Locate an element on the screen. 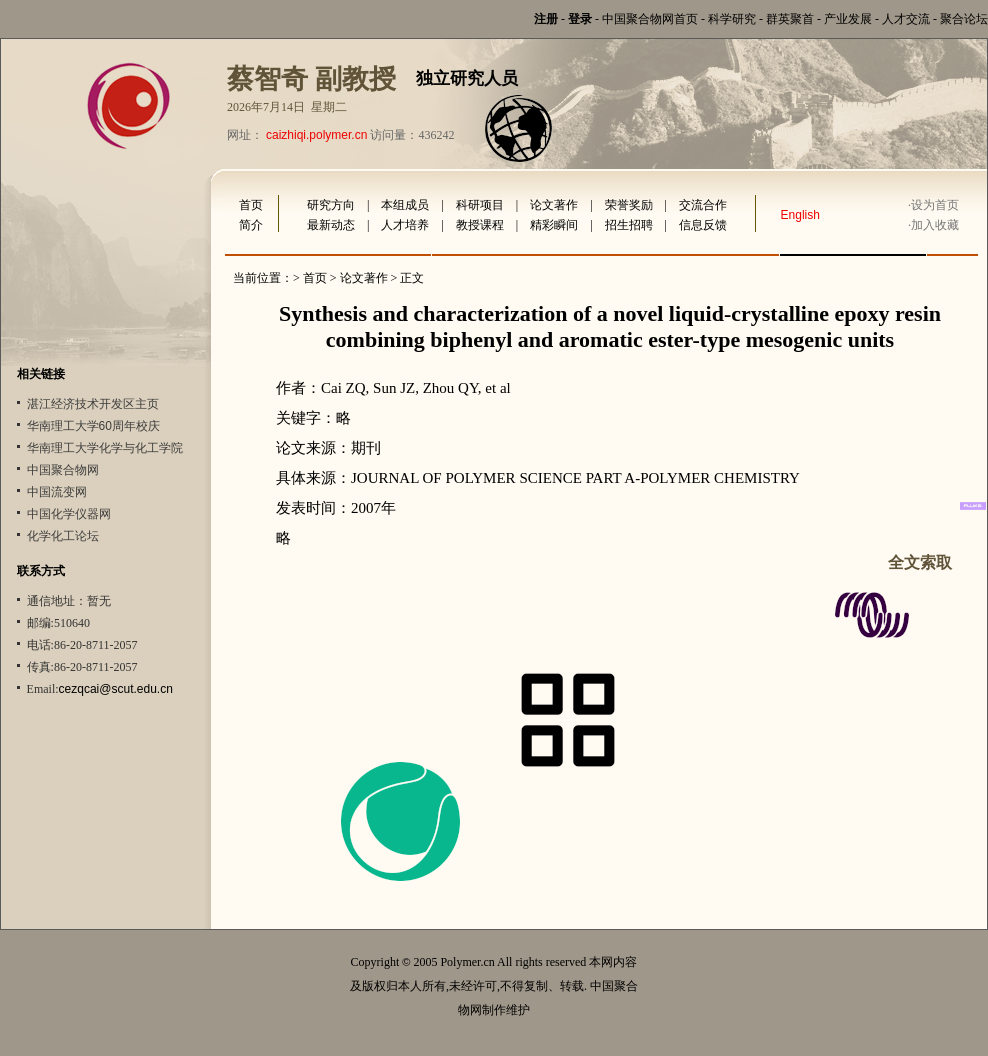 The height and width of the screenshot is (1056, 988). Esri geographic information system (GIS) branding is located at coordinates (518, 128).